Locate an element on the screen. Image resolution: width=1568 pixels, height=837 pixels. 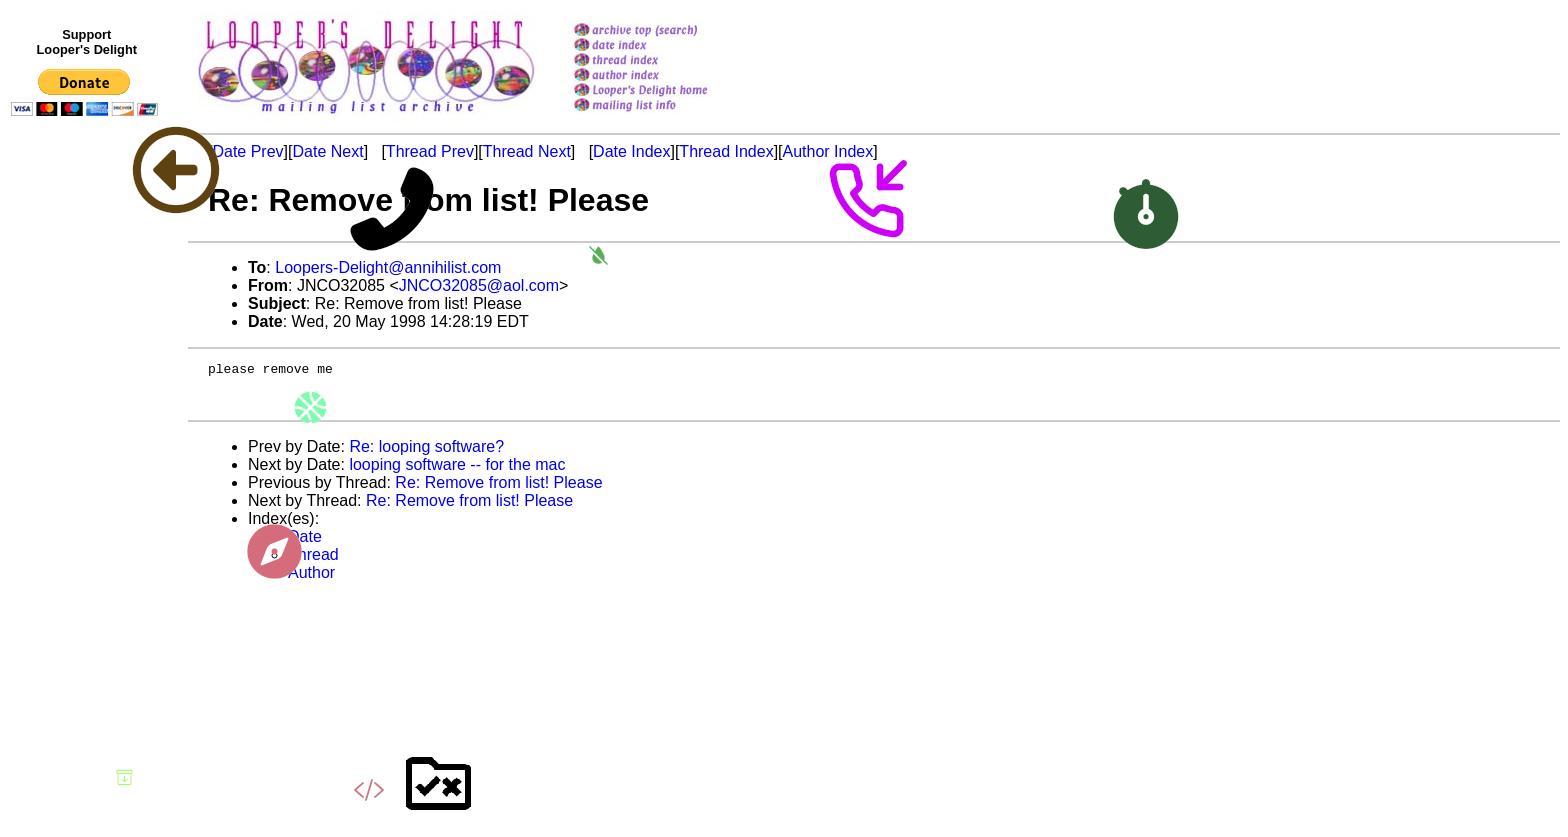
make a phone call is located at coordinates (392, 209).